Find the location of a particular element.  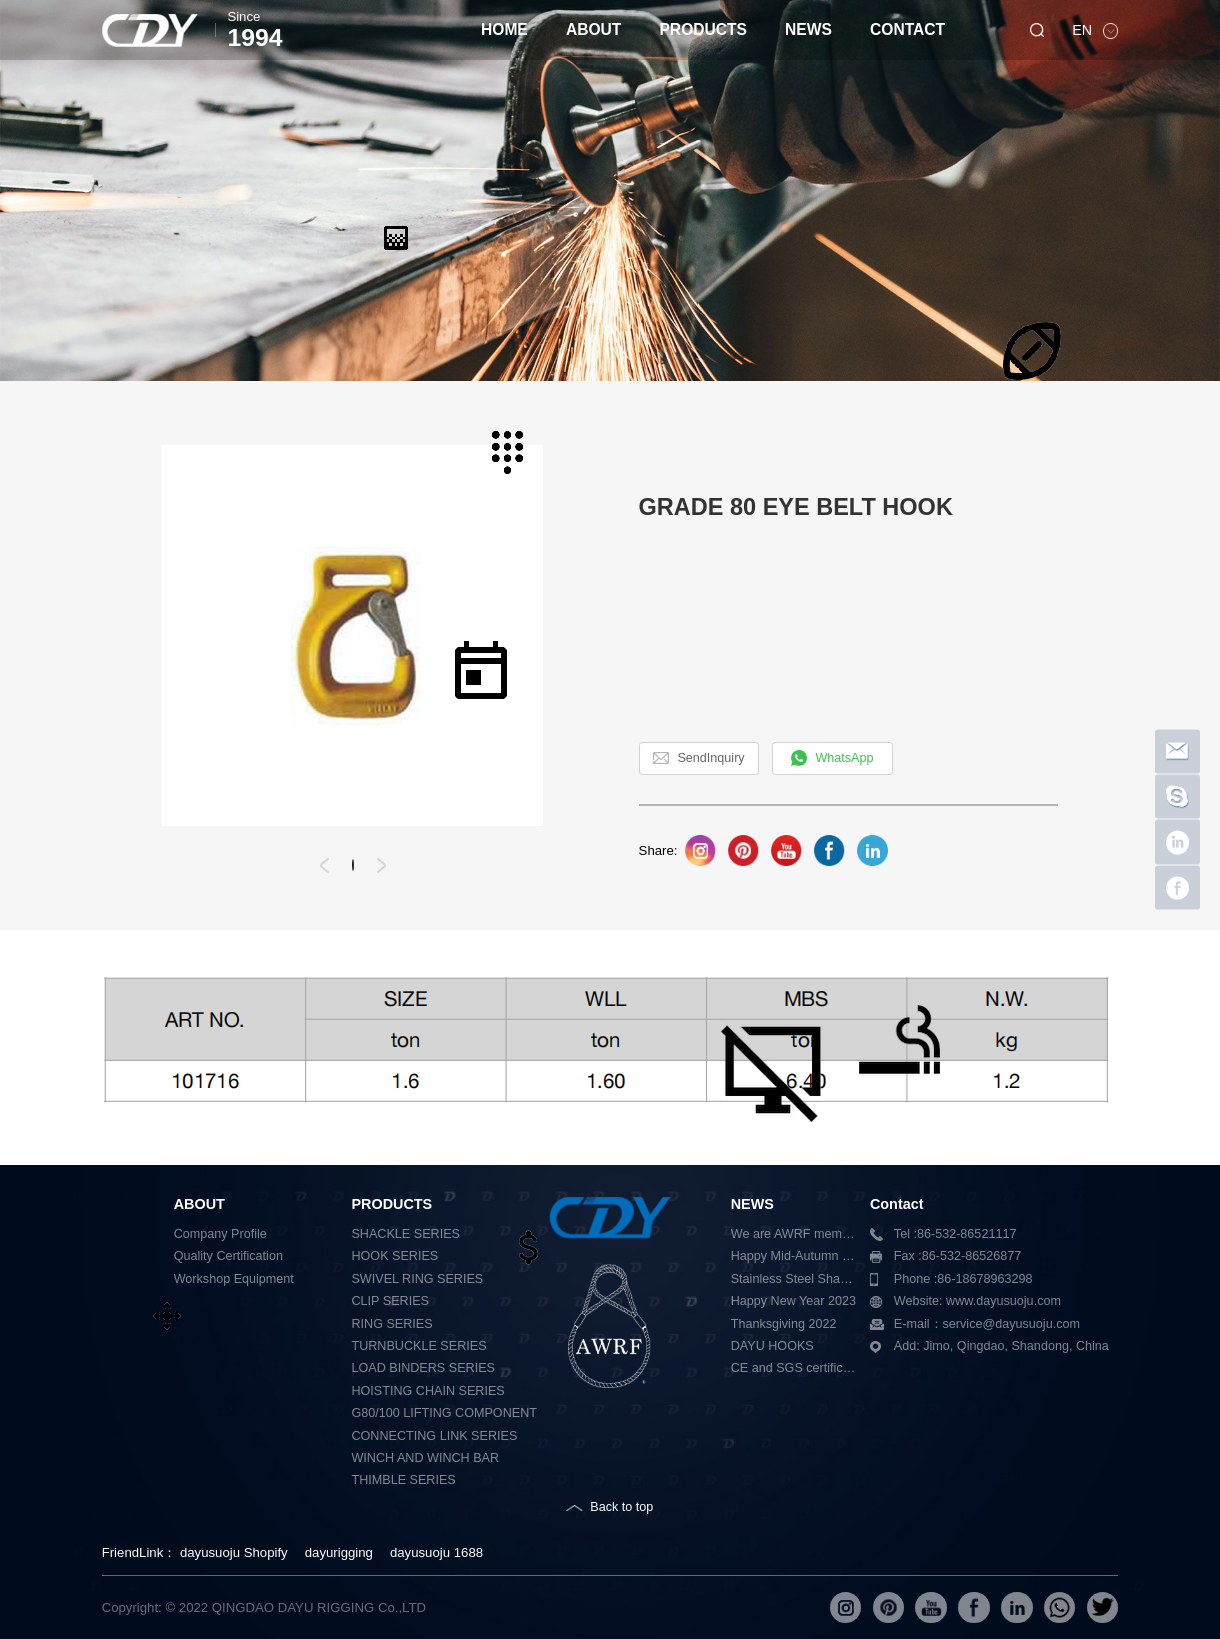

apply a gradient effect to an image is located at coordinates (396, 238).